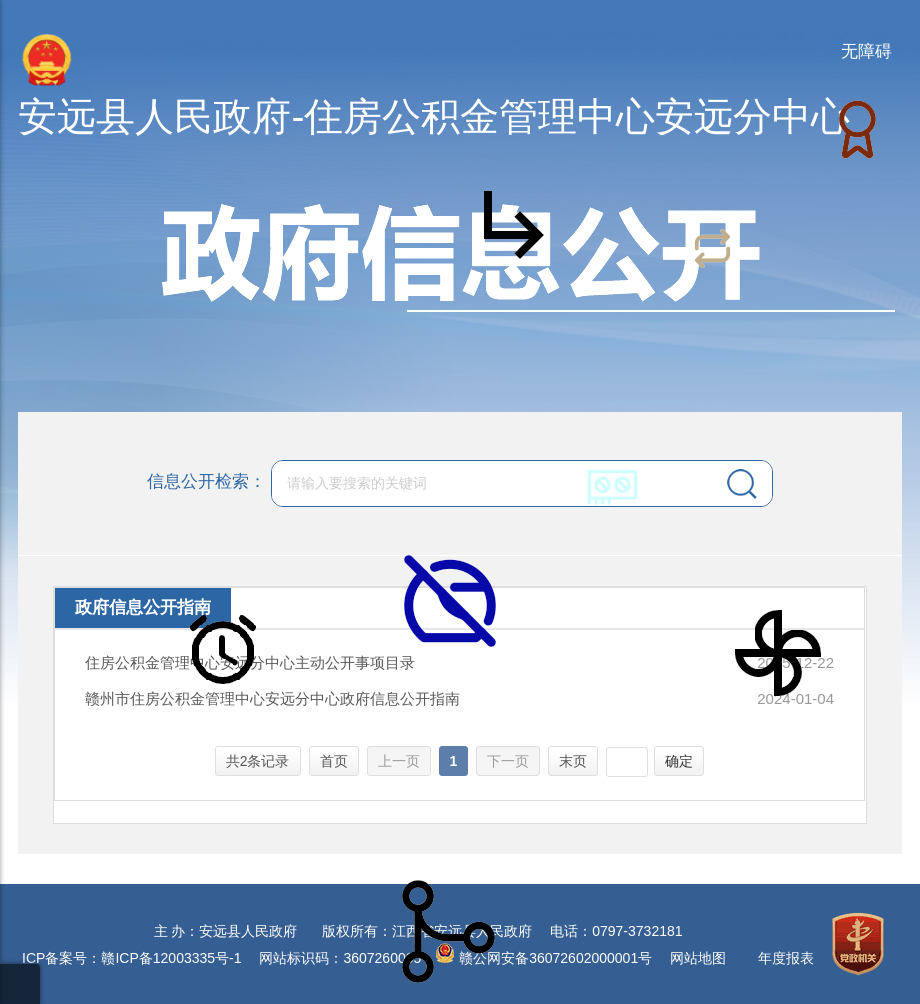 This screenshot has height=1004, width=920. Describe the element at coordinates (448, 931) in the screenshot. I see `merge a branch into the main codebase` at that location.